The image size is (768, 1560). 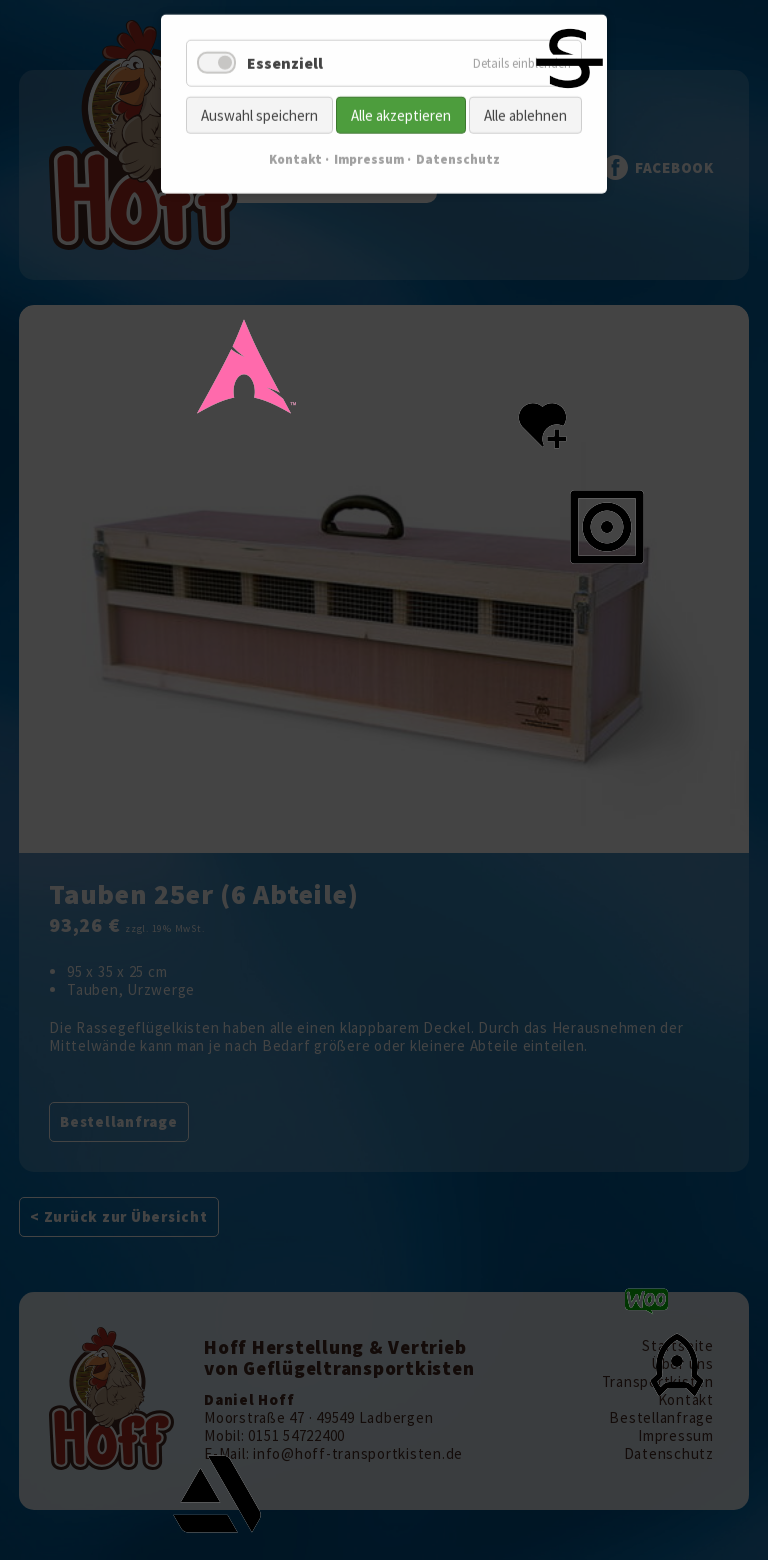 I want to click on launch or deploy an application, so click(x=677, y=1364).